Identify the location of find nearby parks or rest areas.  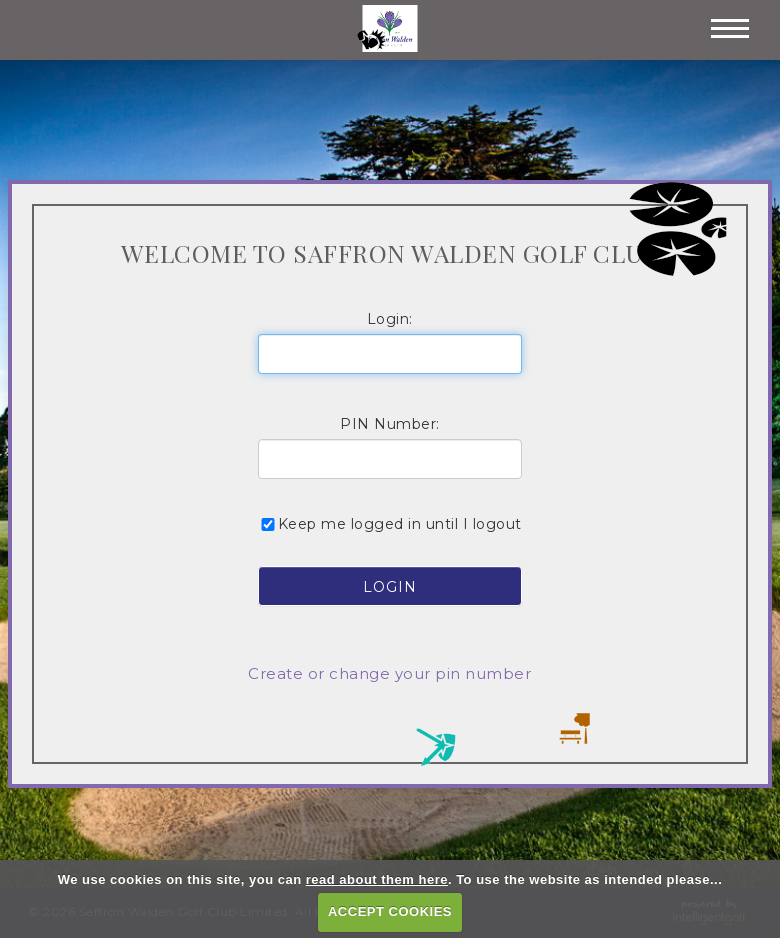
(574, 728).